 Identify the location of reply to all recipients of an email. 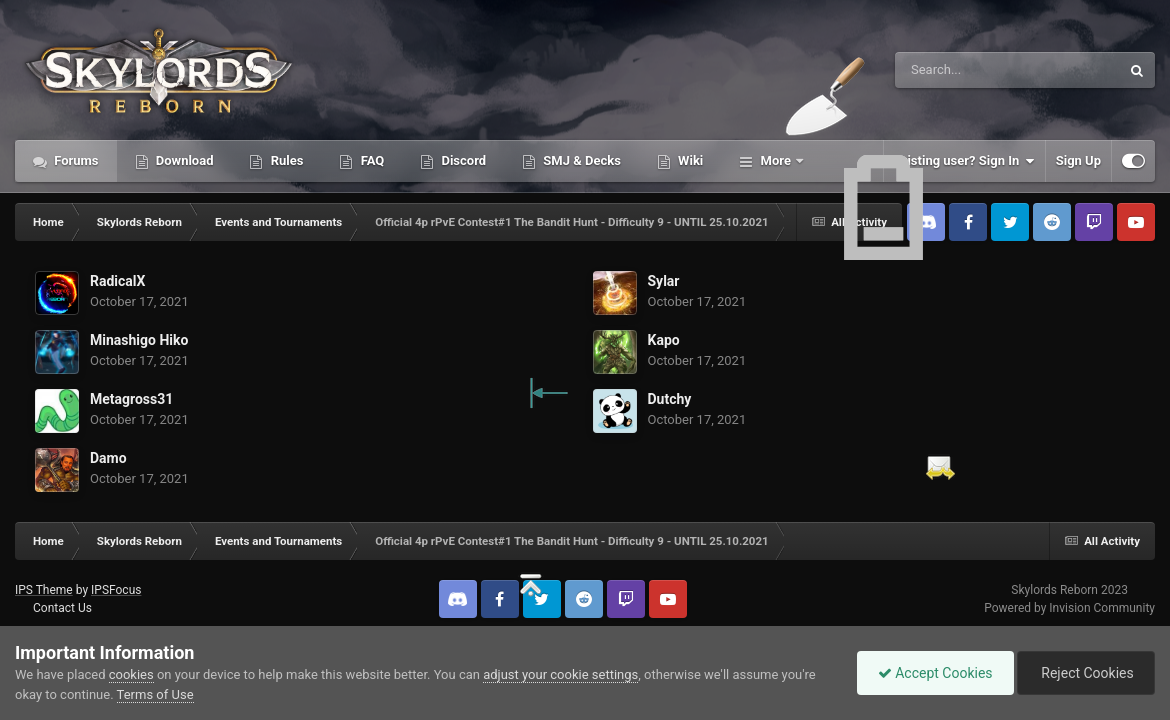
(940, 465).